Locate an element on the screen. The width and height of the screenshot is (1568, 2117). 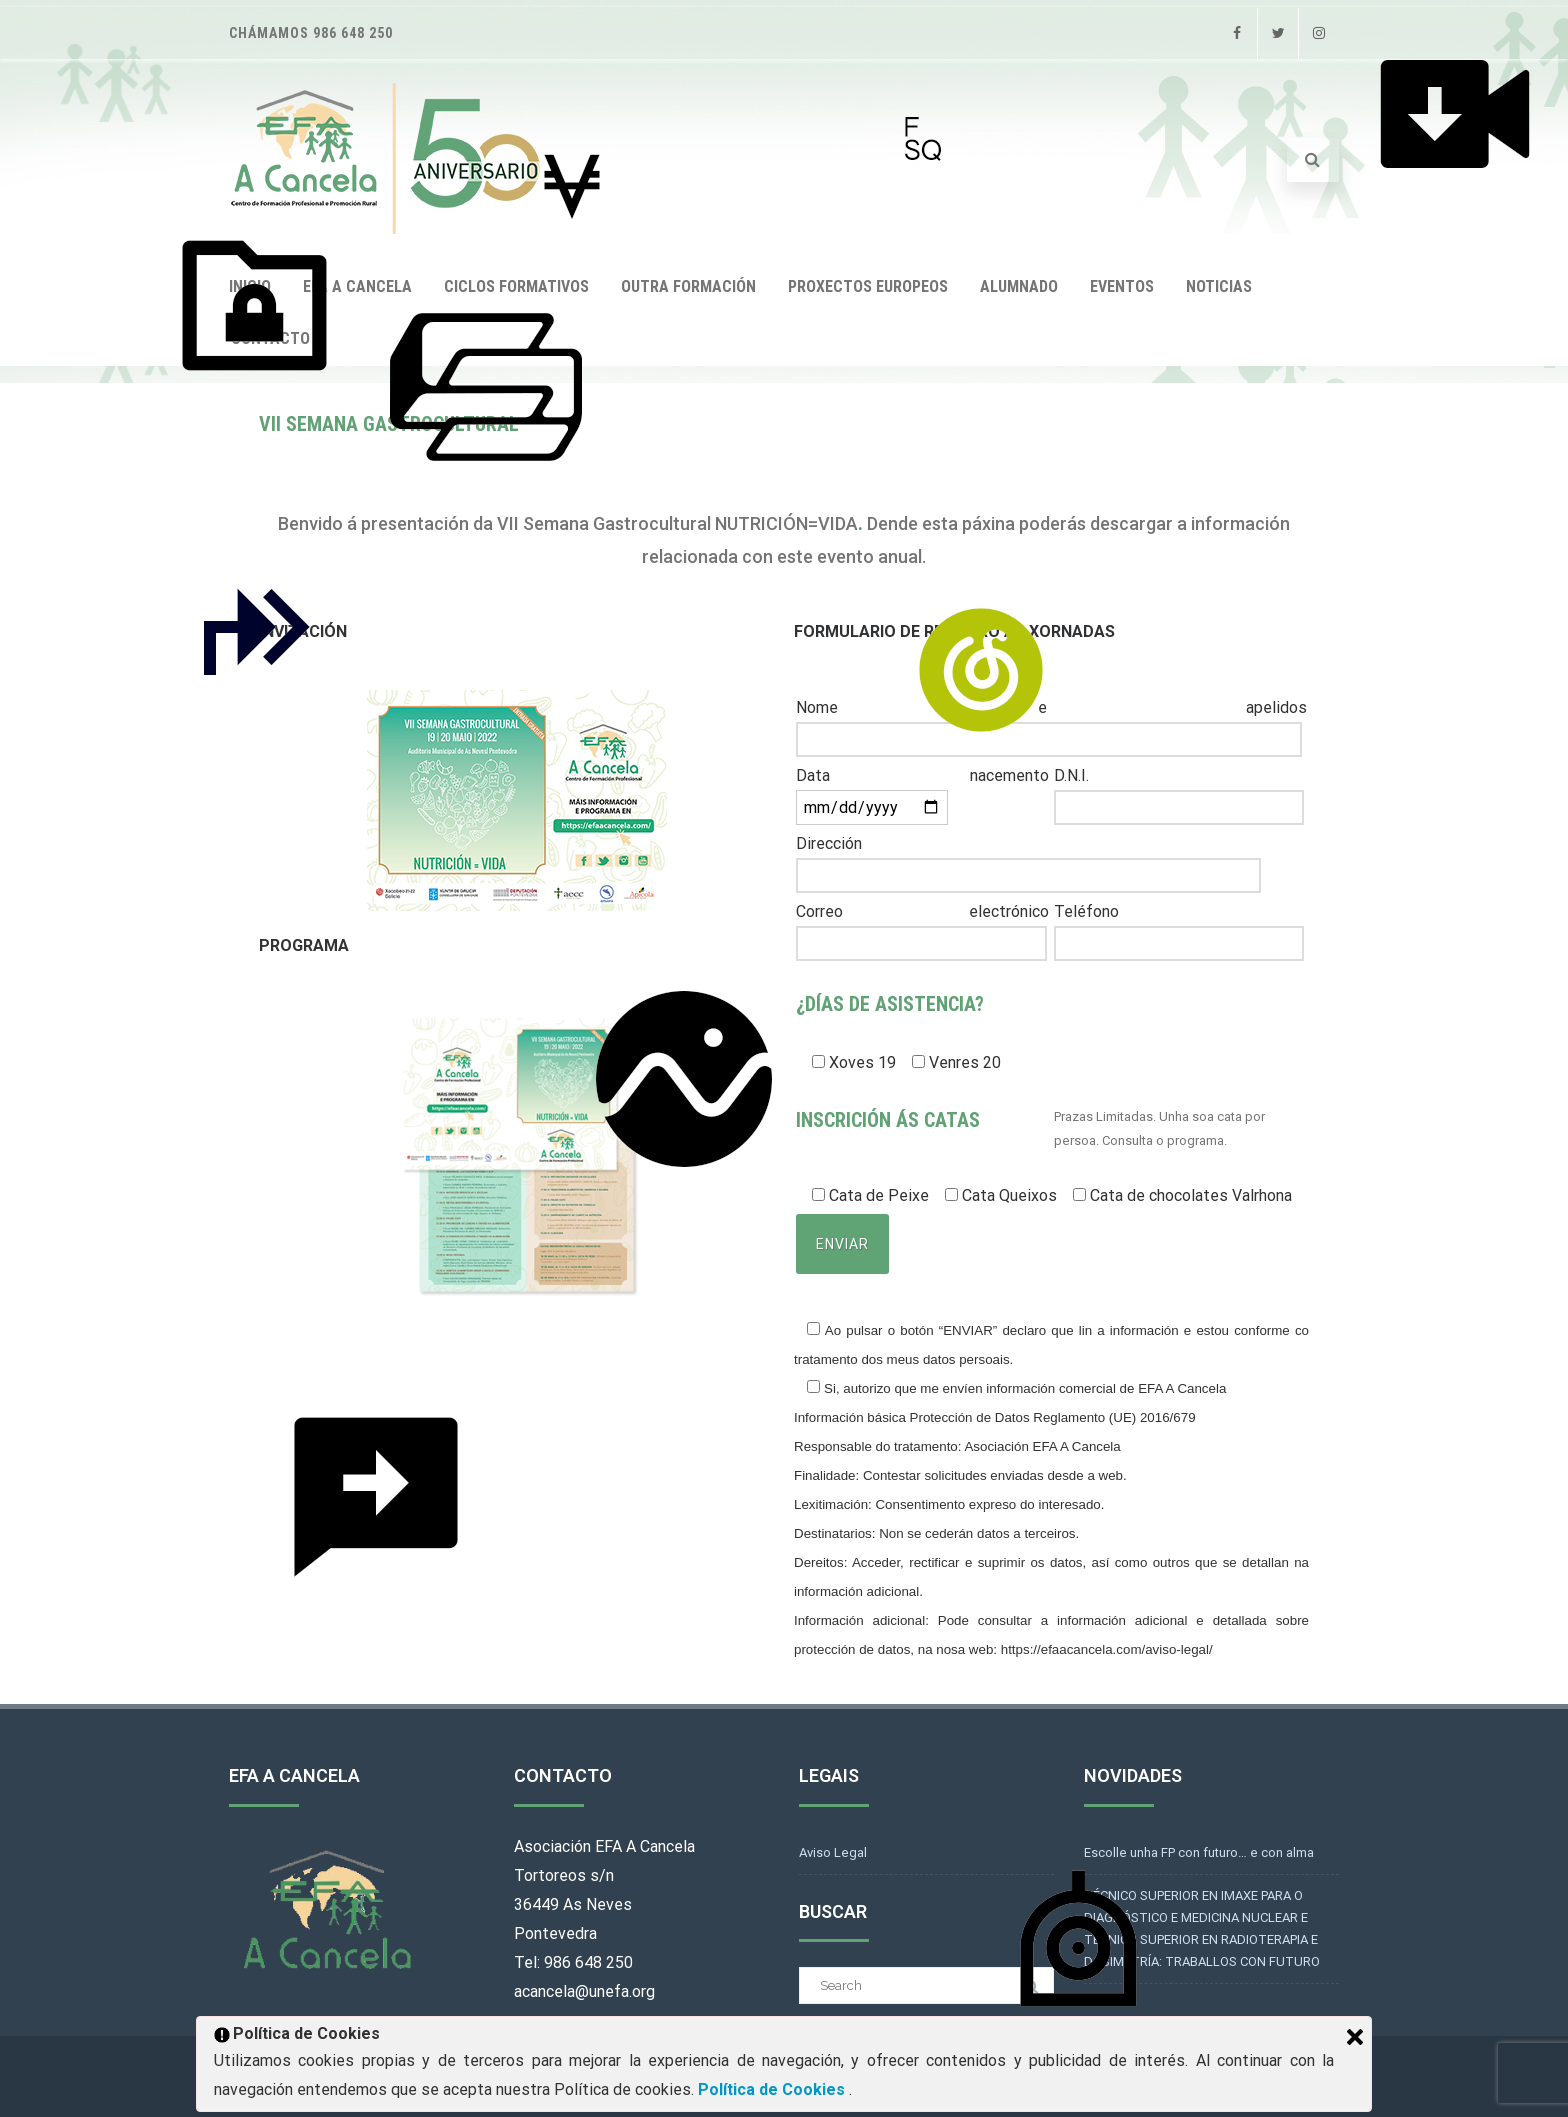
forward message to multiple recipients is located at coordinates (252, 633).